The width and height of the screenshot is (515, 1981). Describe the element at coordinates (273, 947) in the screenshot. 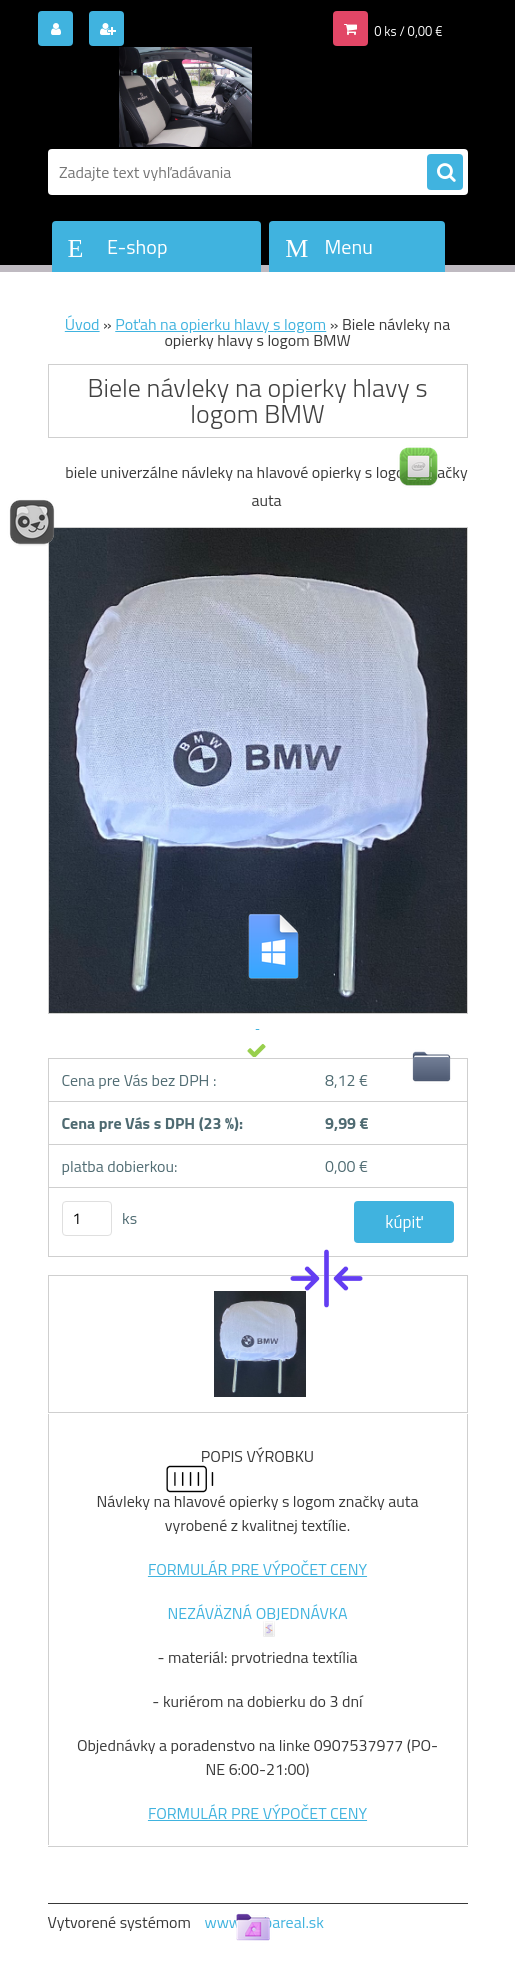

I see `a windows executable file (.exe)` at that location.